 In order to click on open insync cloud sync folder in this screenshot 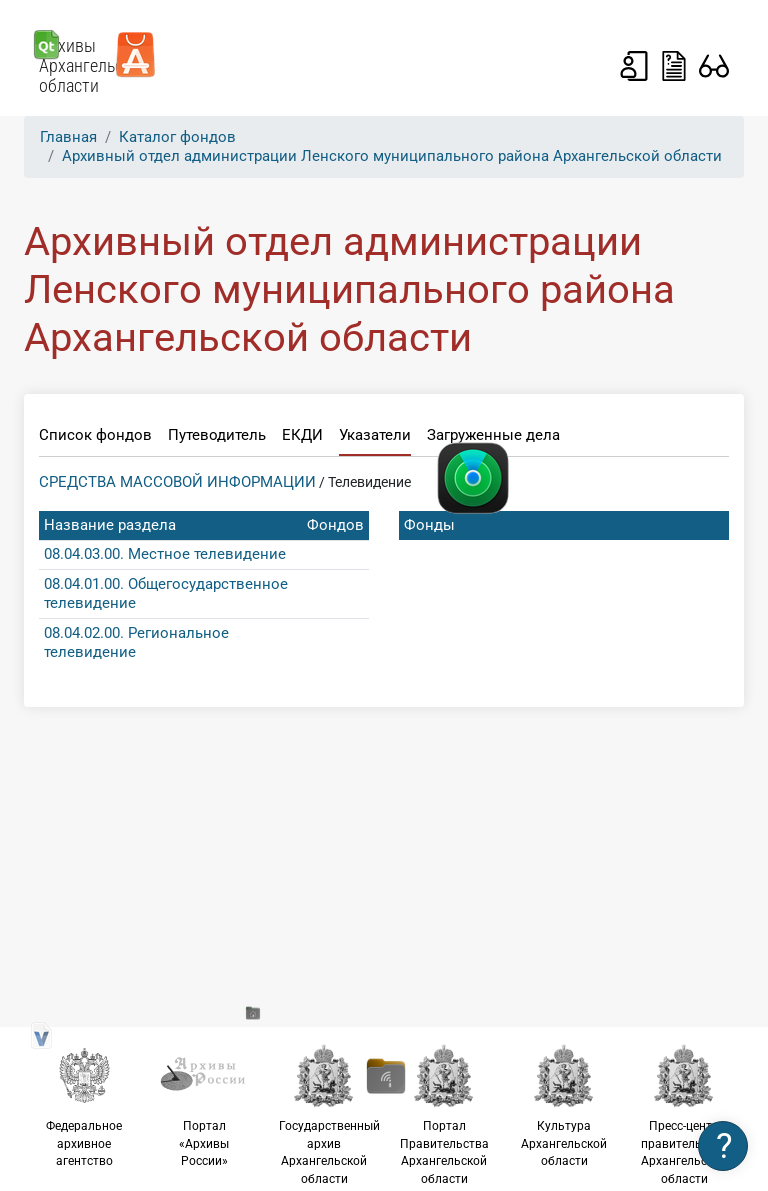, I will do `click(386, 1076)`.